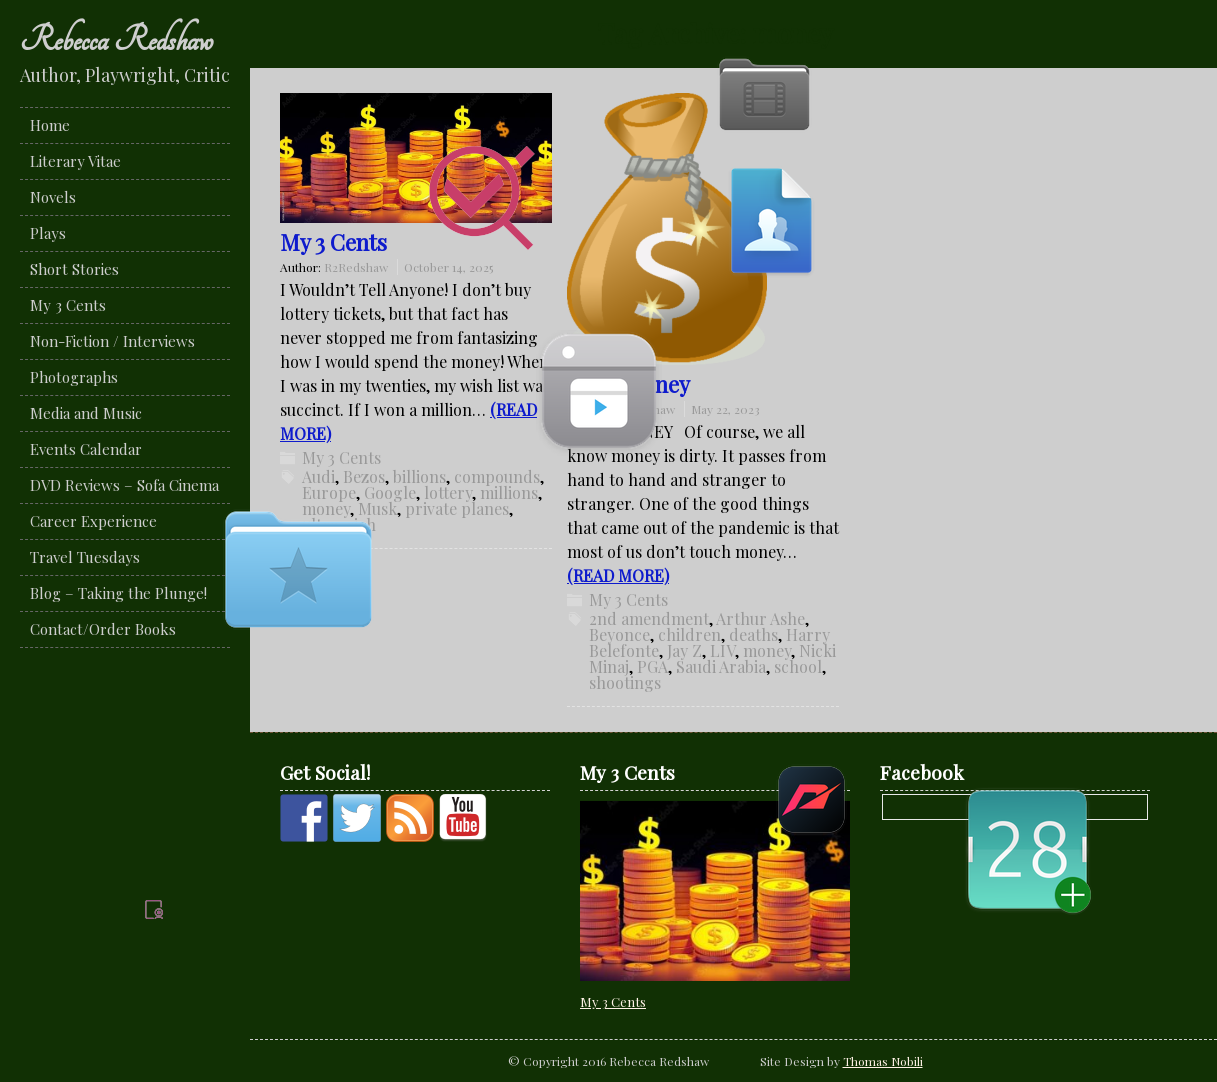 This screenshot has height=1082, width=1217. I want to click on create a new calendar appointment, so click(1027, 849).